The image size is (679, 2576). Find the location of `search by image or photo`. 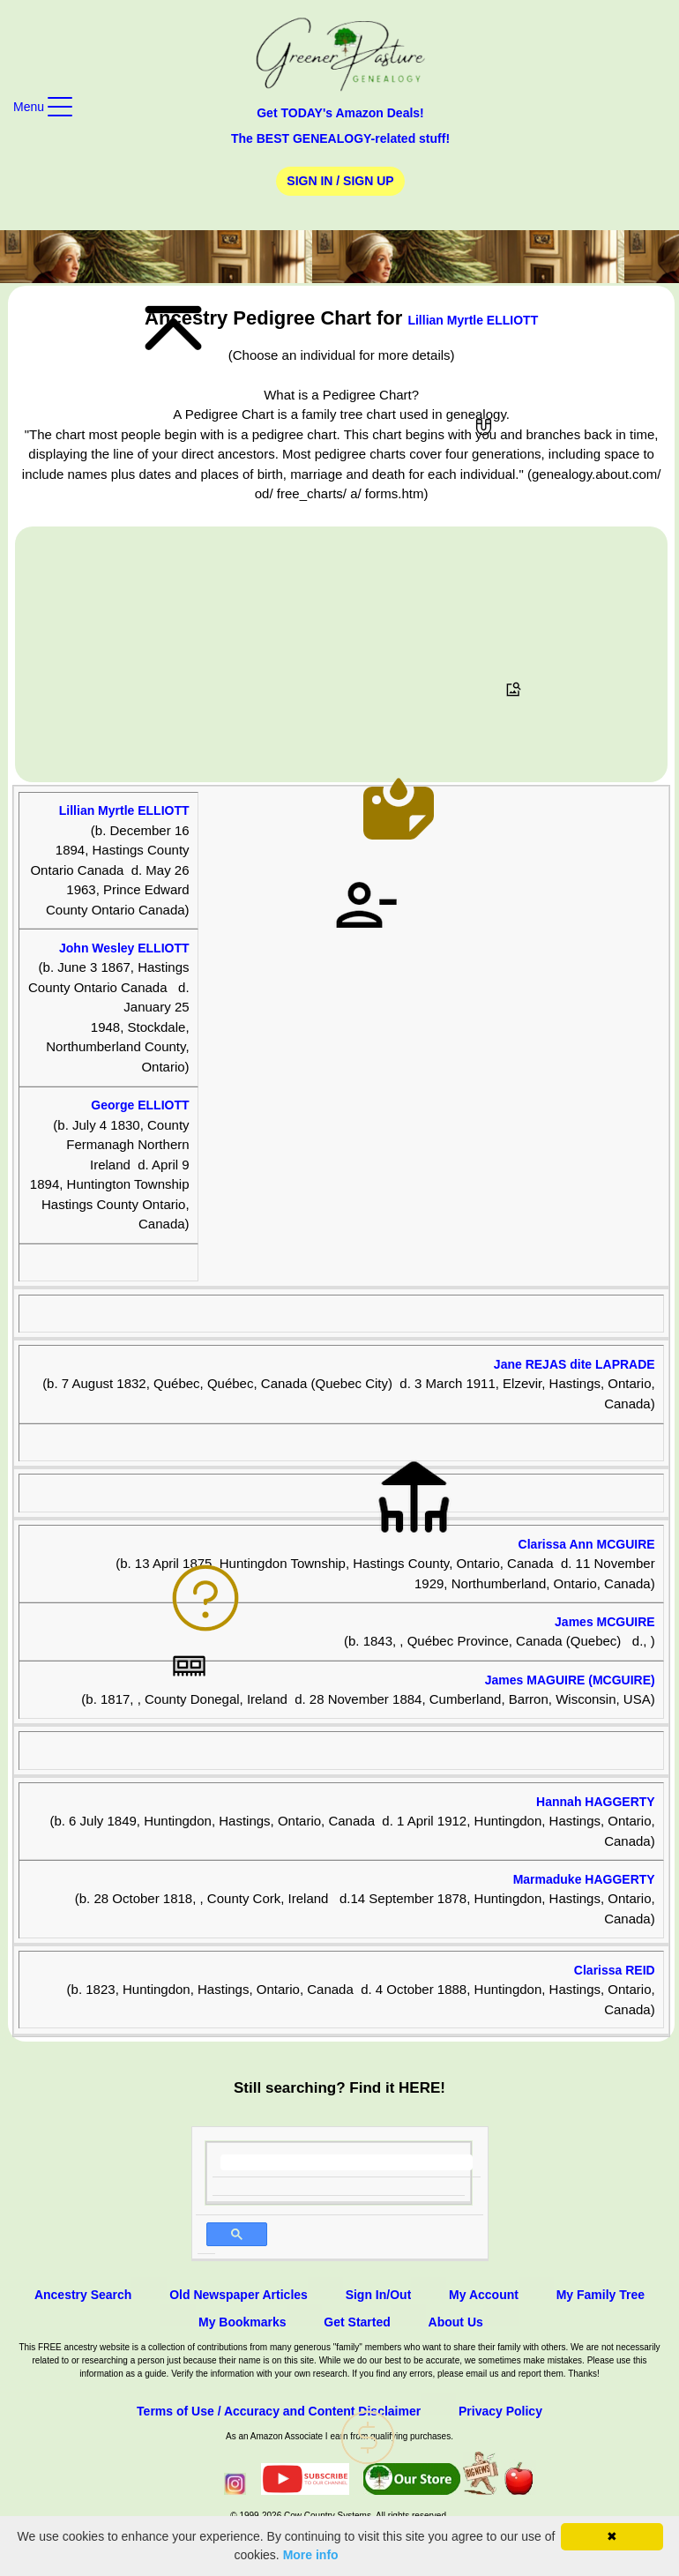

search by image or photo is located at coordinates (513, 689).